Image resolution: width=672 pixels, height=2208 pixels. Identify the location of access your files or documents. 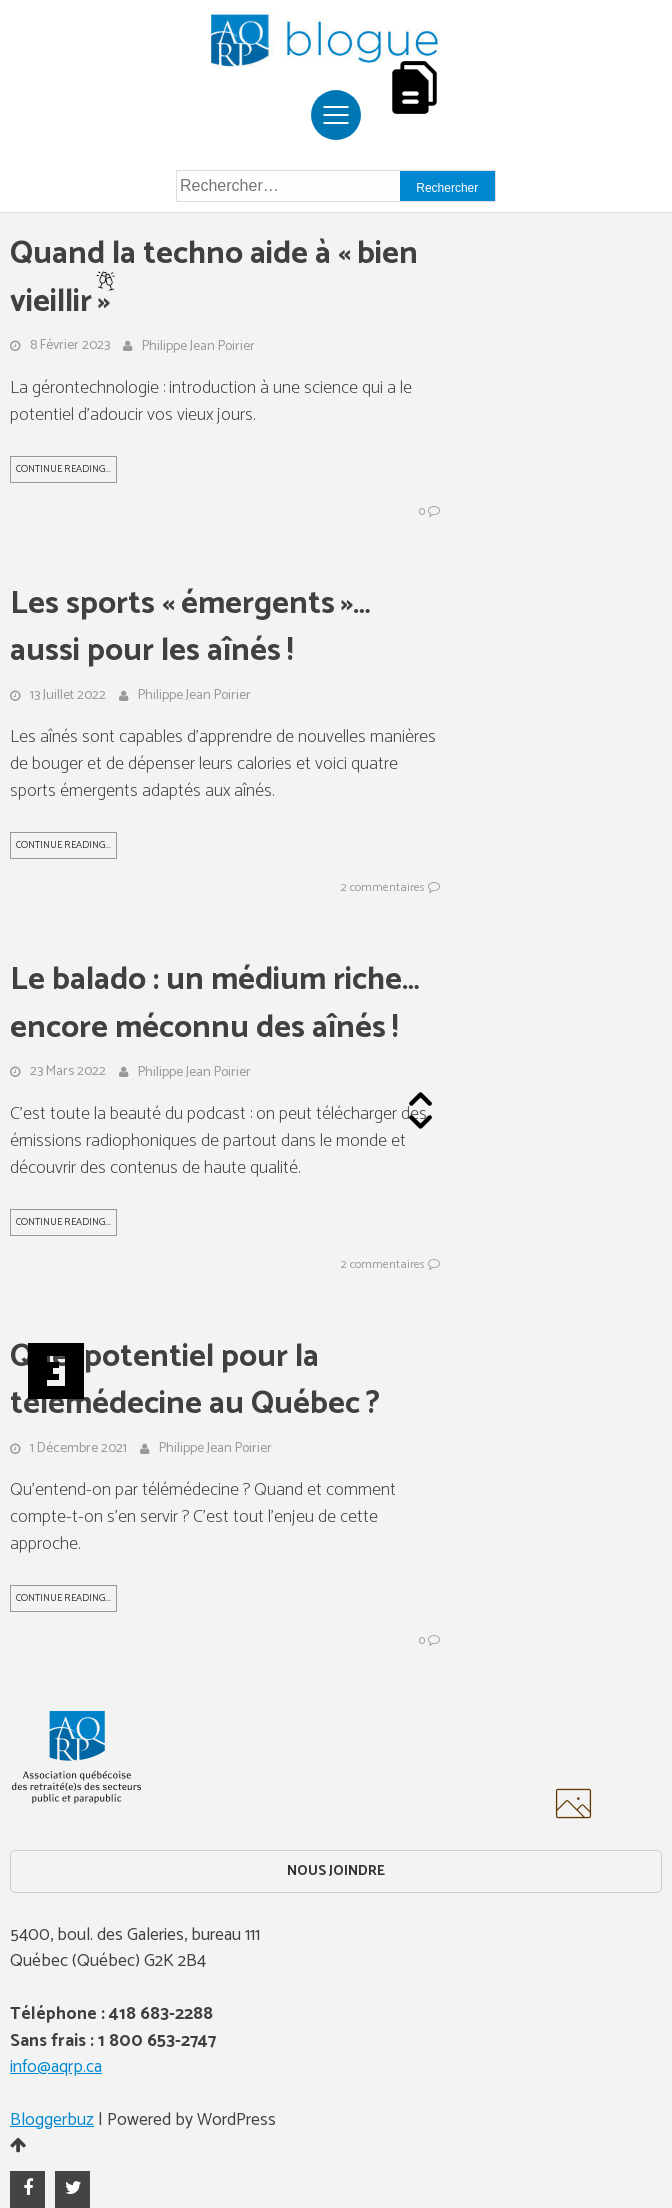
(414, 87).